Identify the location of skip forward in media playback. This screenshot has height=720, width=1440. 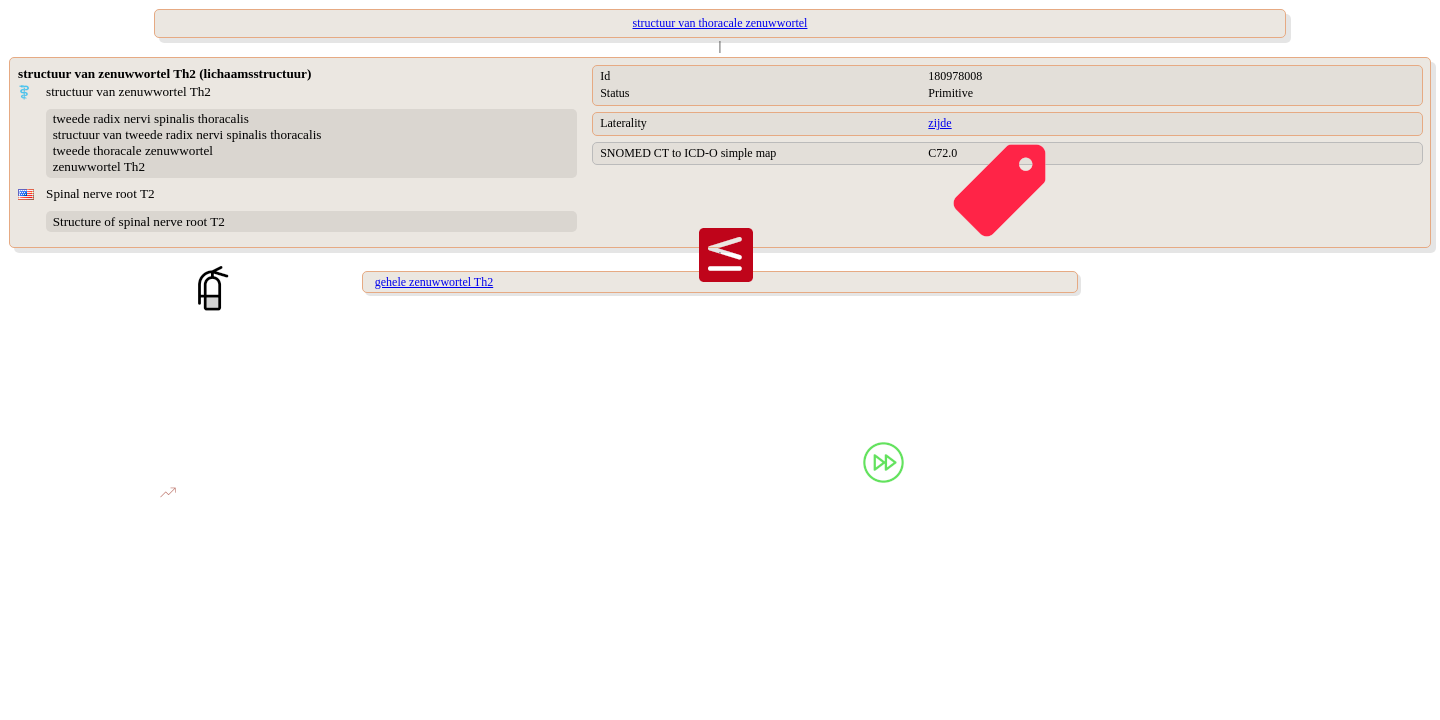
(883, 462).